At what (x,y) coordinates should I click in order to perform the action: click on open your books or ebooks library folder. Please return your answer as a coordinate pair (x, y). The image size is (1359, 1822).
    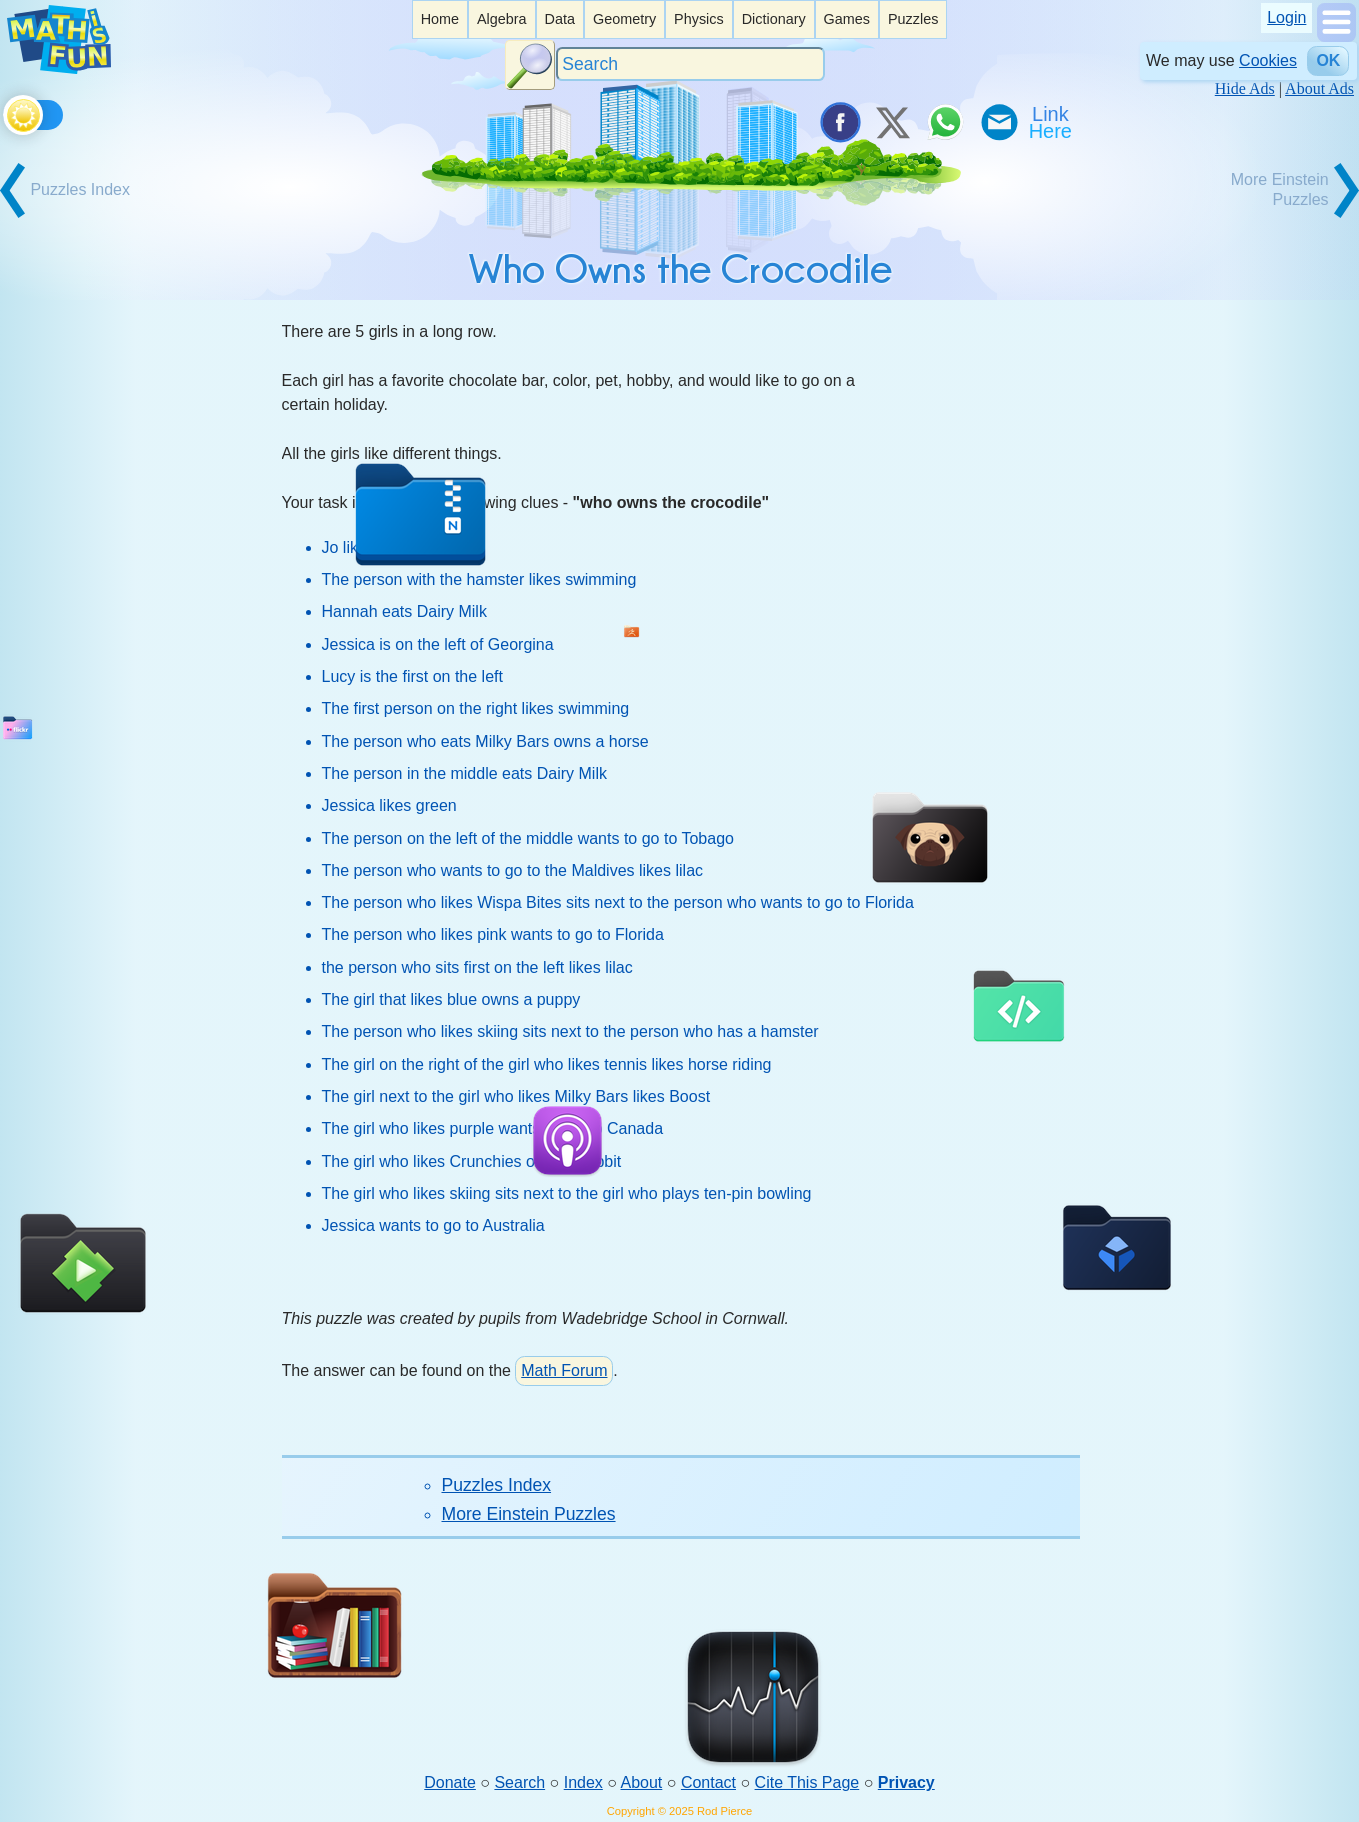
    Looking at the image, I should click on (334, 1629).